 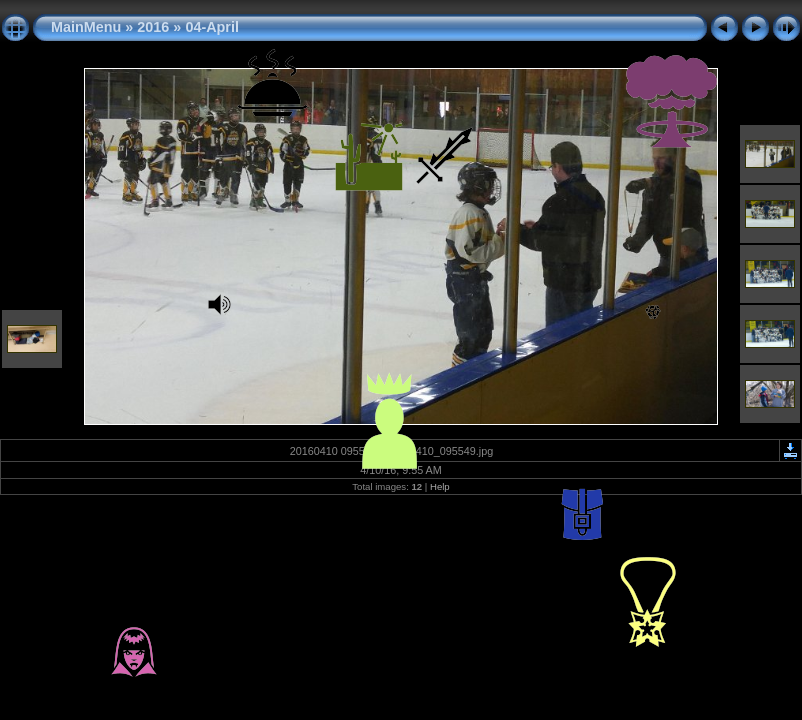 I want to click on select female vampire character, so click(x=134, y=652).